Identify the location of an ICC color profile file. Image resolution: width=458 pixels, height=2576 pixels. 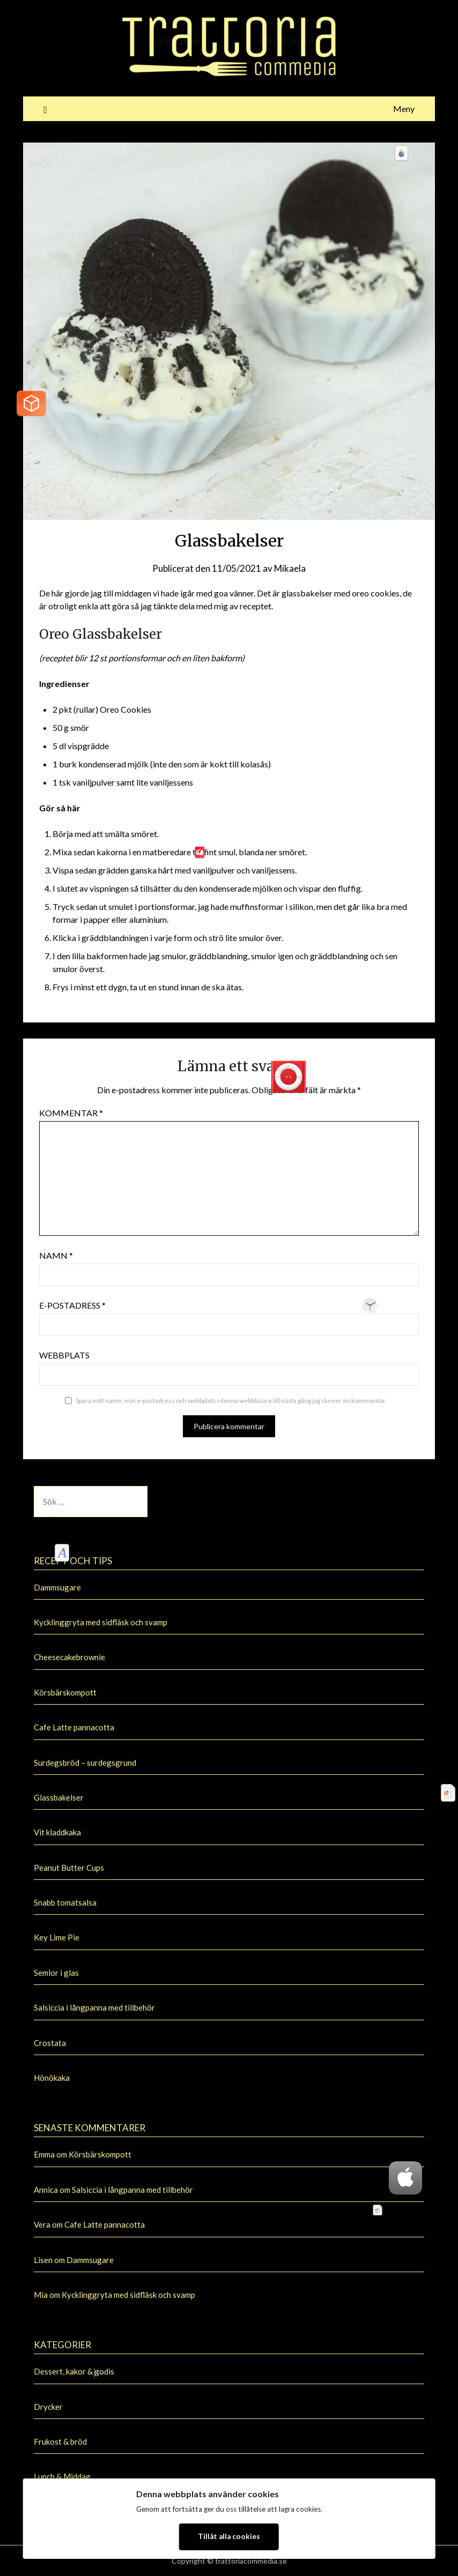
(401, 153).